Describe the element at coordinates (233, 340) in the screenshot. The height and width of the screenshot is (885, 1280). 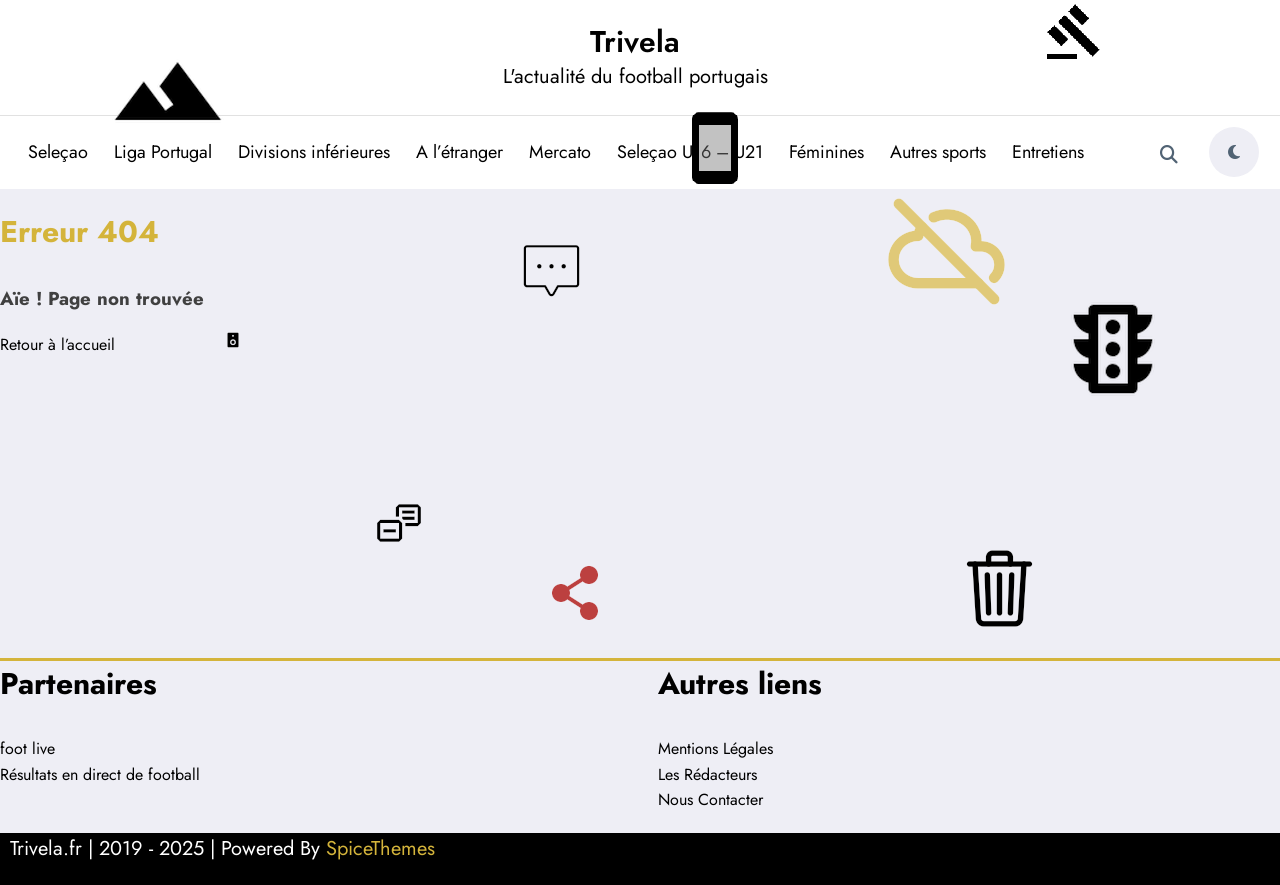
I see `access audio or speaker settings` at that location.